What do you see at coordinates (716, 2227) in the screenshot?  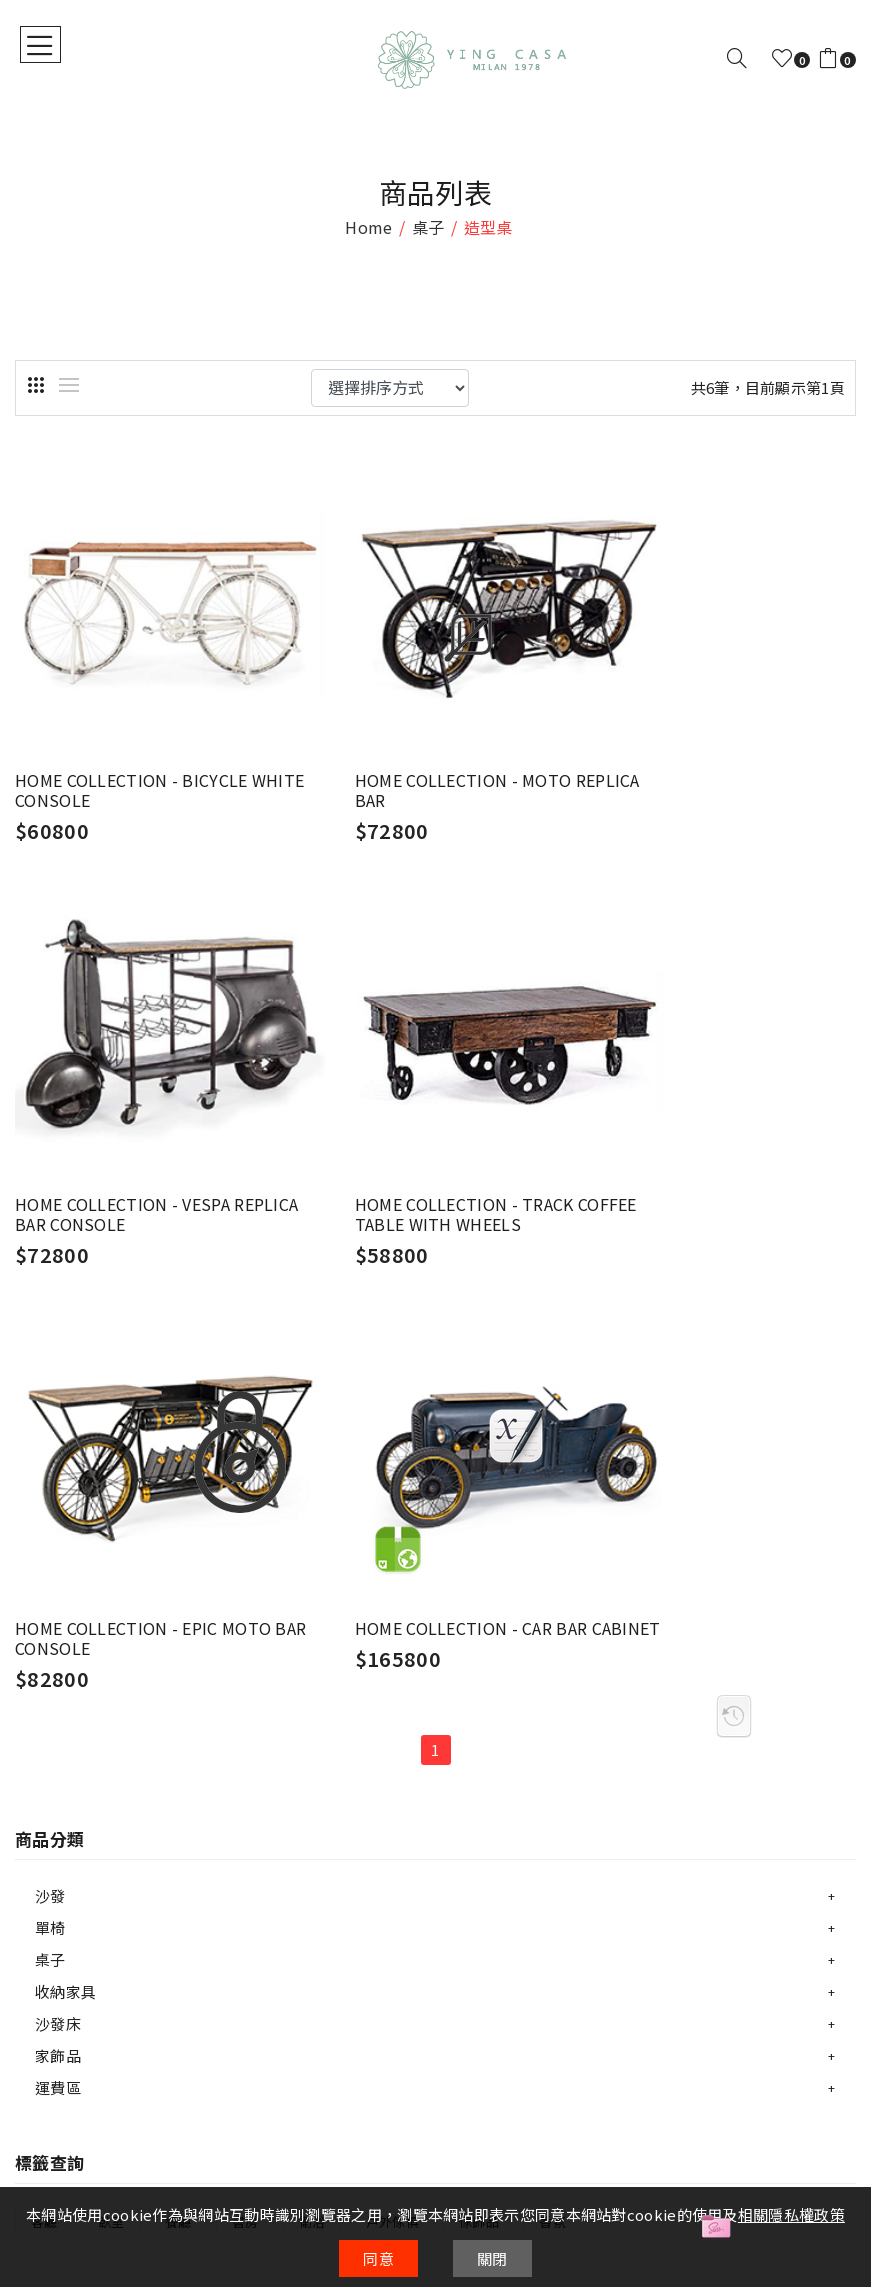 I see `folder containing sass stylesheet files` at bounding box center [716, 2227].